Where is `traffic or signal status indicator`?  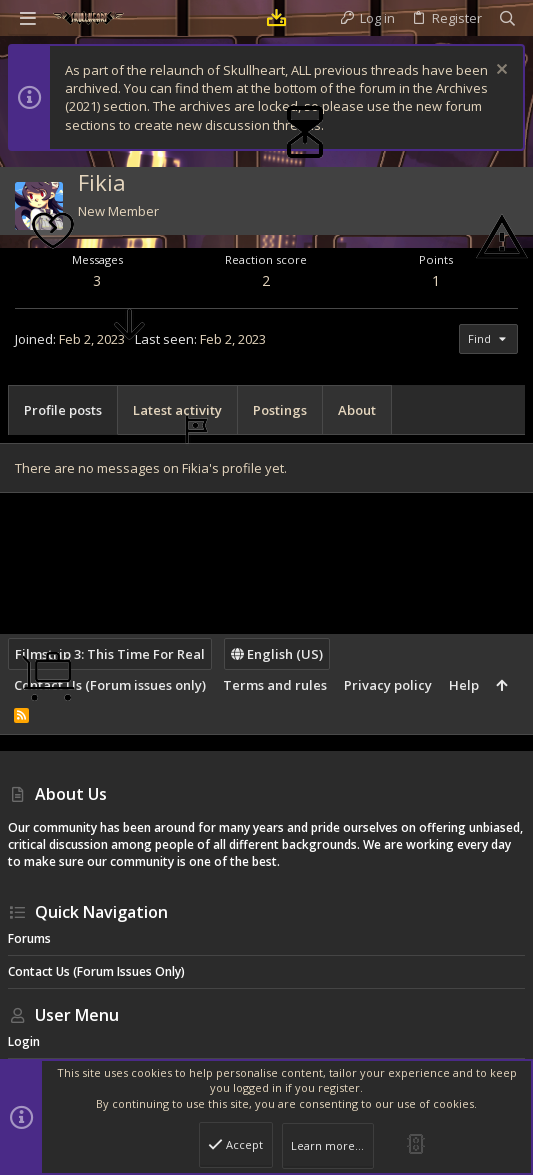 traffic or signal status indicator is located at coordinates (416, 1144).